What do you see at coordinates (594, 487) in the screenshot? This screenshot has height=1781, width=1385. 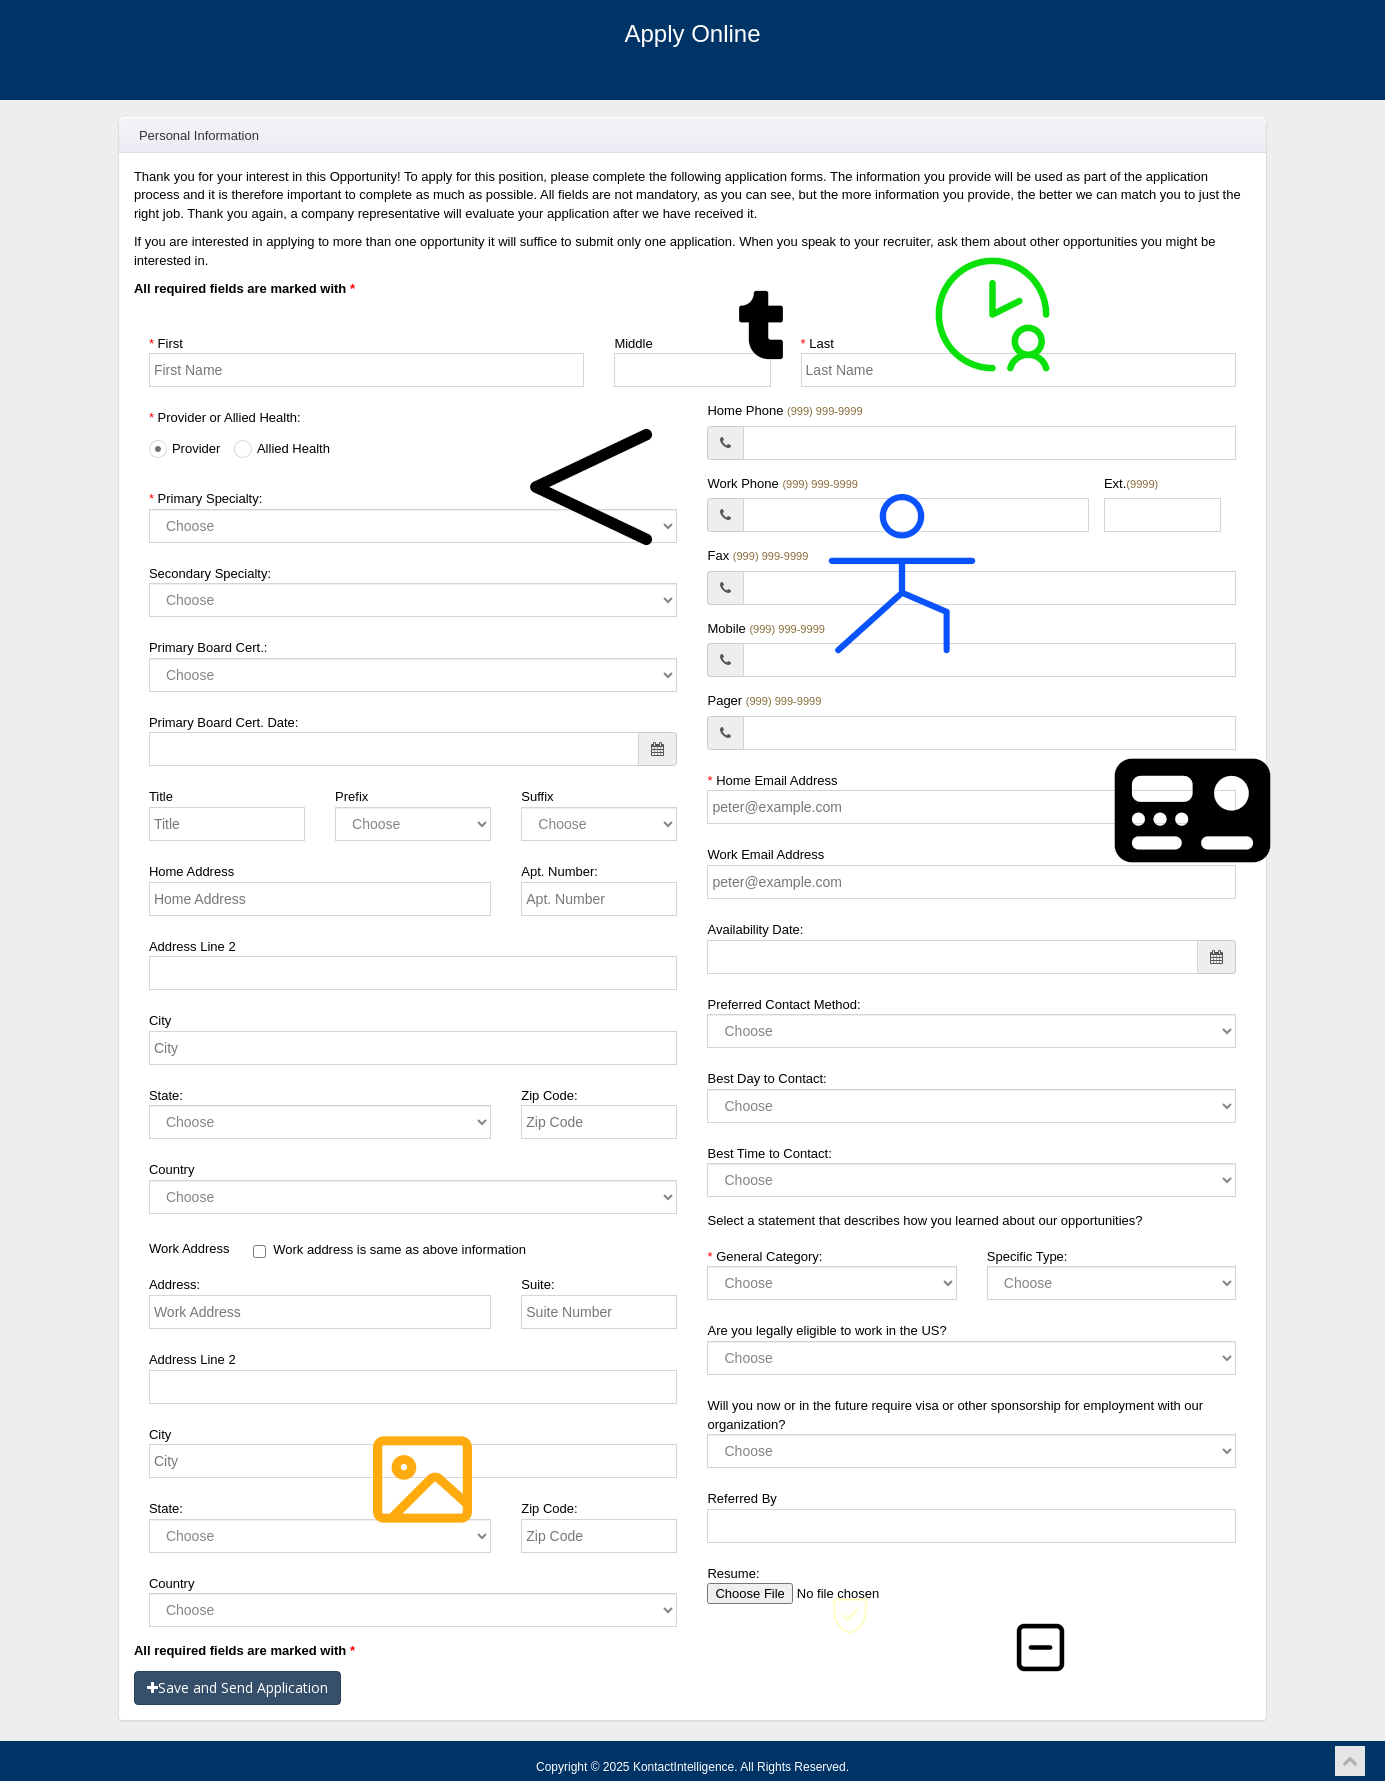 I see `navigate back to previous screen` at bounding box center [594, 487].